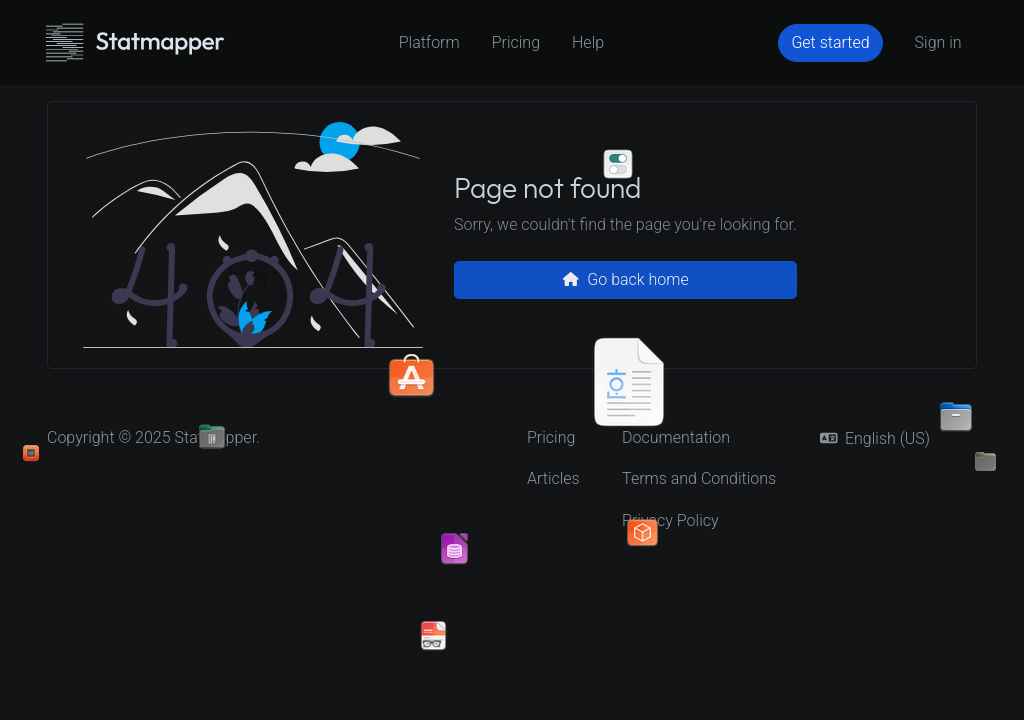  What do you see at coordinates (411, 377) in the screenshot?
I see `open the software store to browse and install apps` at bounding box center [411, 377].